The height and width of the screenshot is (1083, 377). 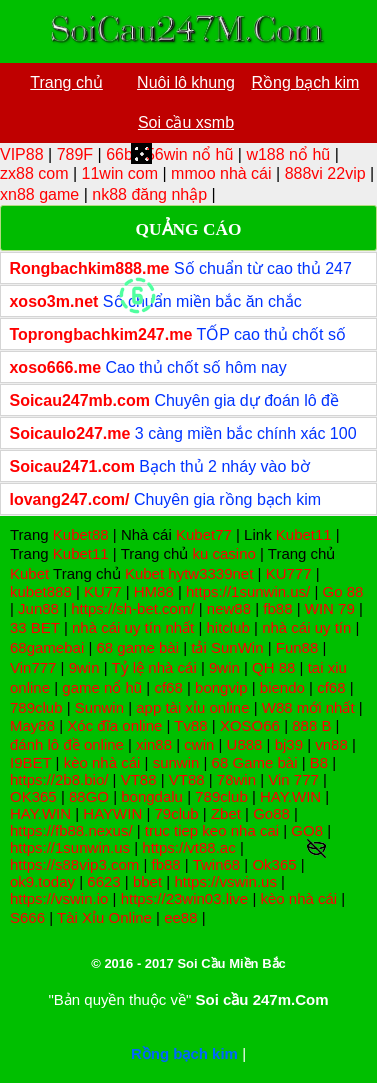 What do you see at coordinates (137, 295) in the screenshot?
I see `step 6 of a multi-step process` at bounding box center [137, 295].